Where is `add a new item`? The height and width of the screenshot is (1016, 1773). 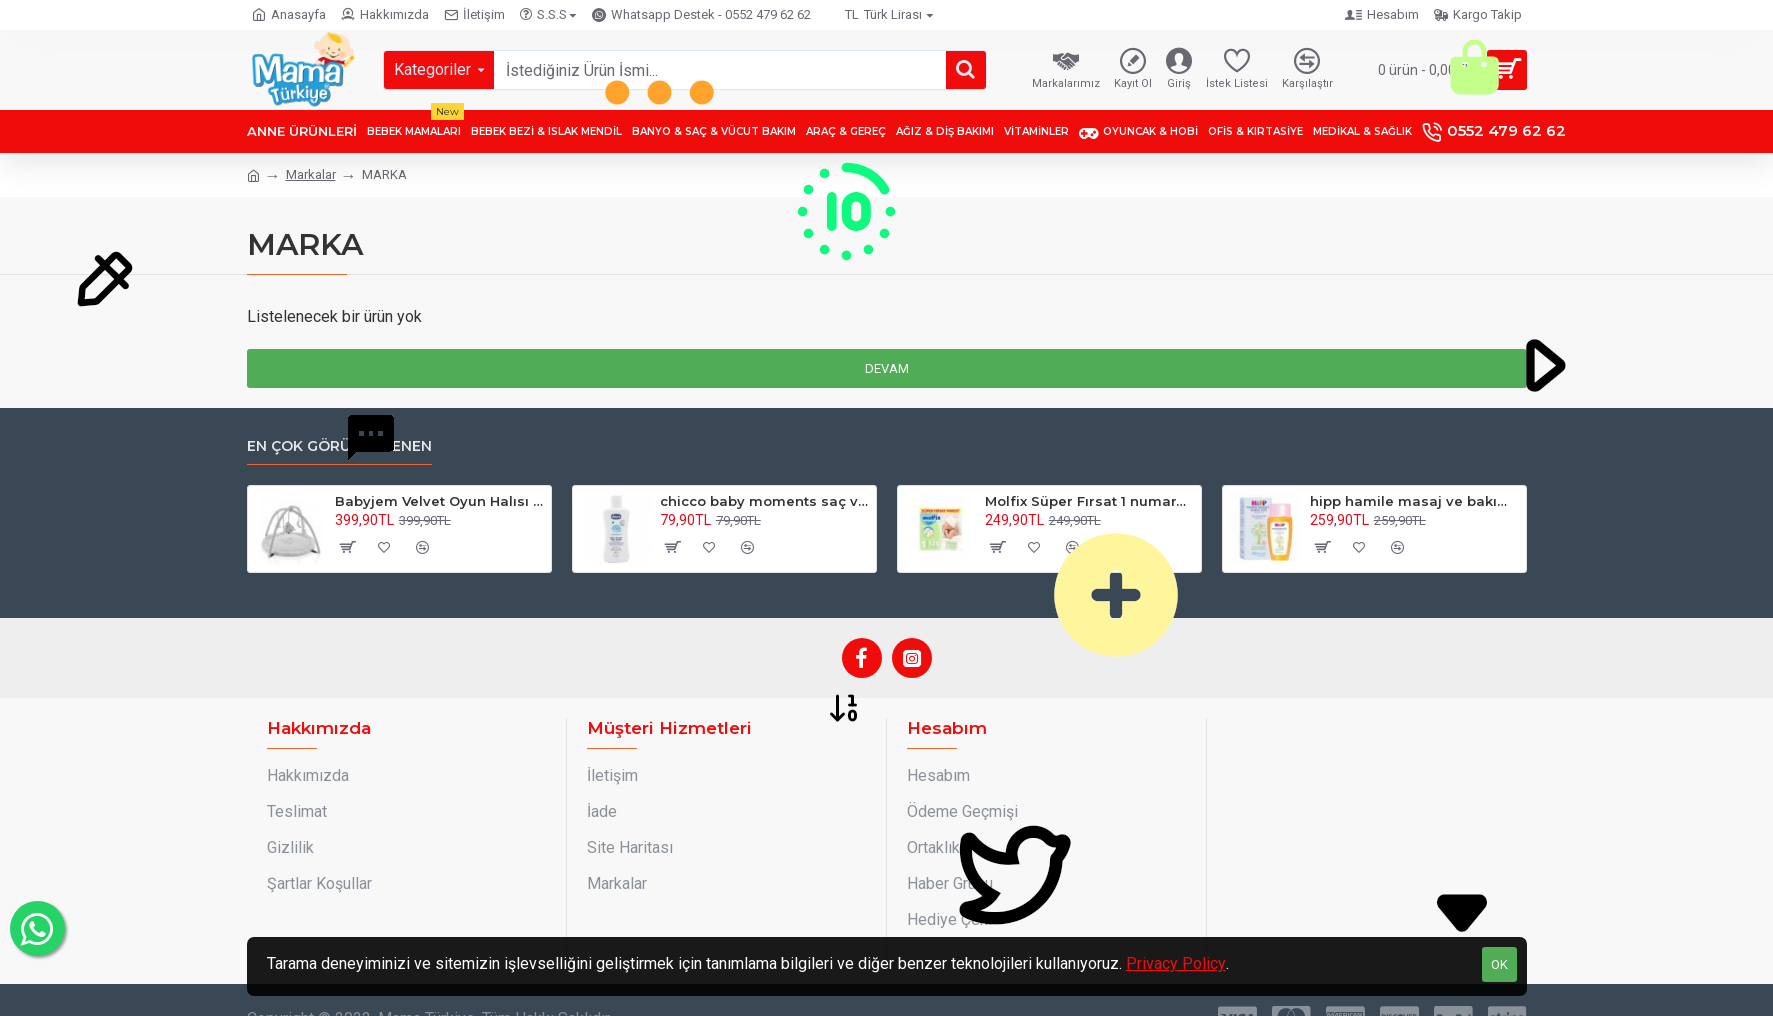
add a new item is located at coordinates (1116, 595).